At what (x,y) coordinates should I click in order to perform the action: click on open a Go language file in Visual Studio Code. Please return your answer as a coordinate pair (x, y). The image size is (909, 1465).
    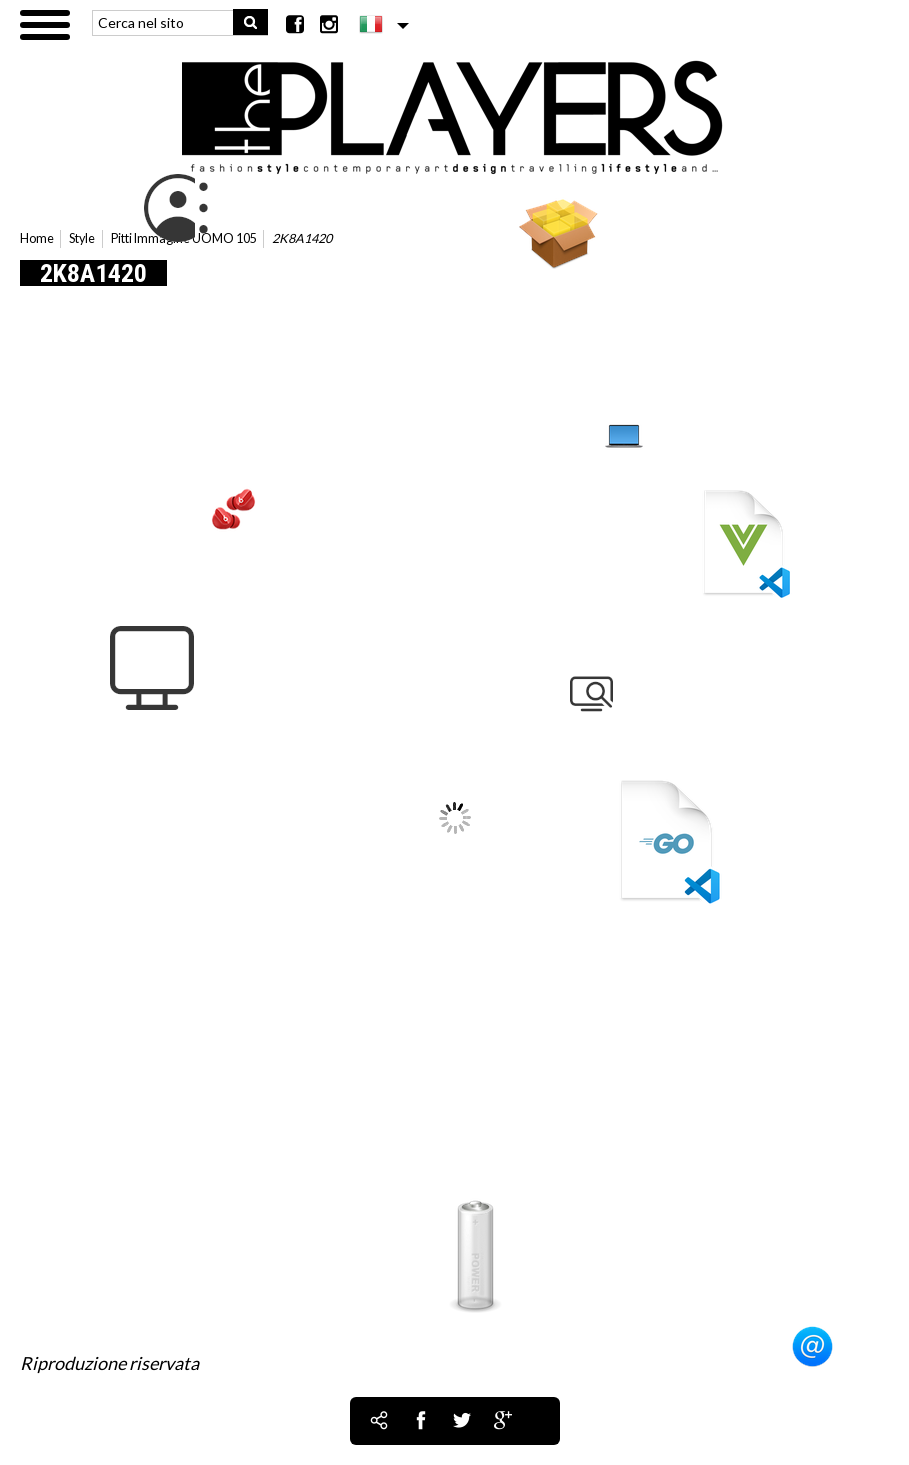
    Looking at the image, I should click on (666, 842).